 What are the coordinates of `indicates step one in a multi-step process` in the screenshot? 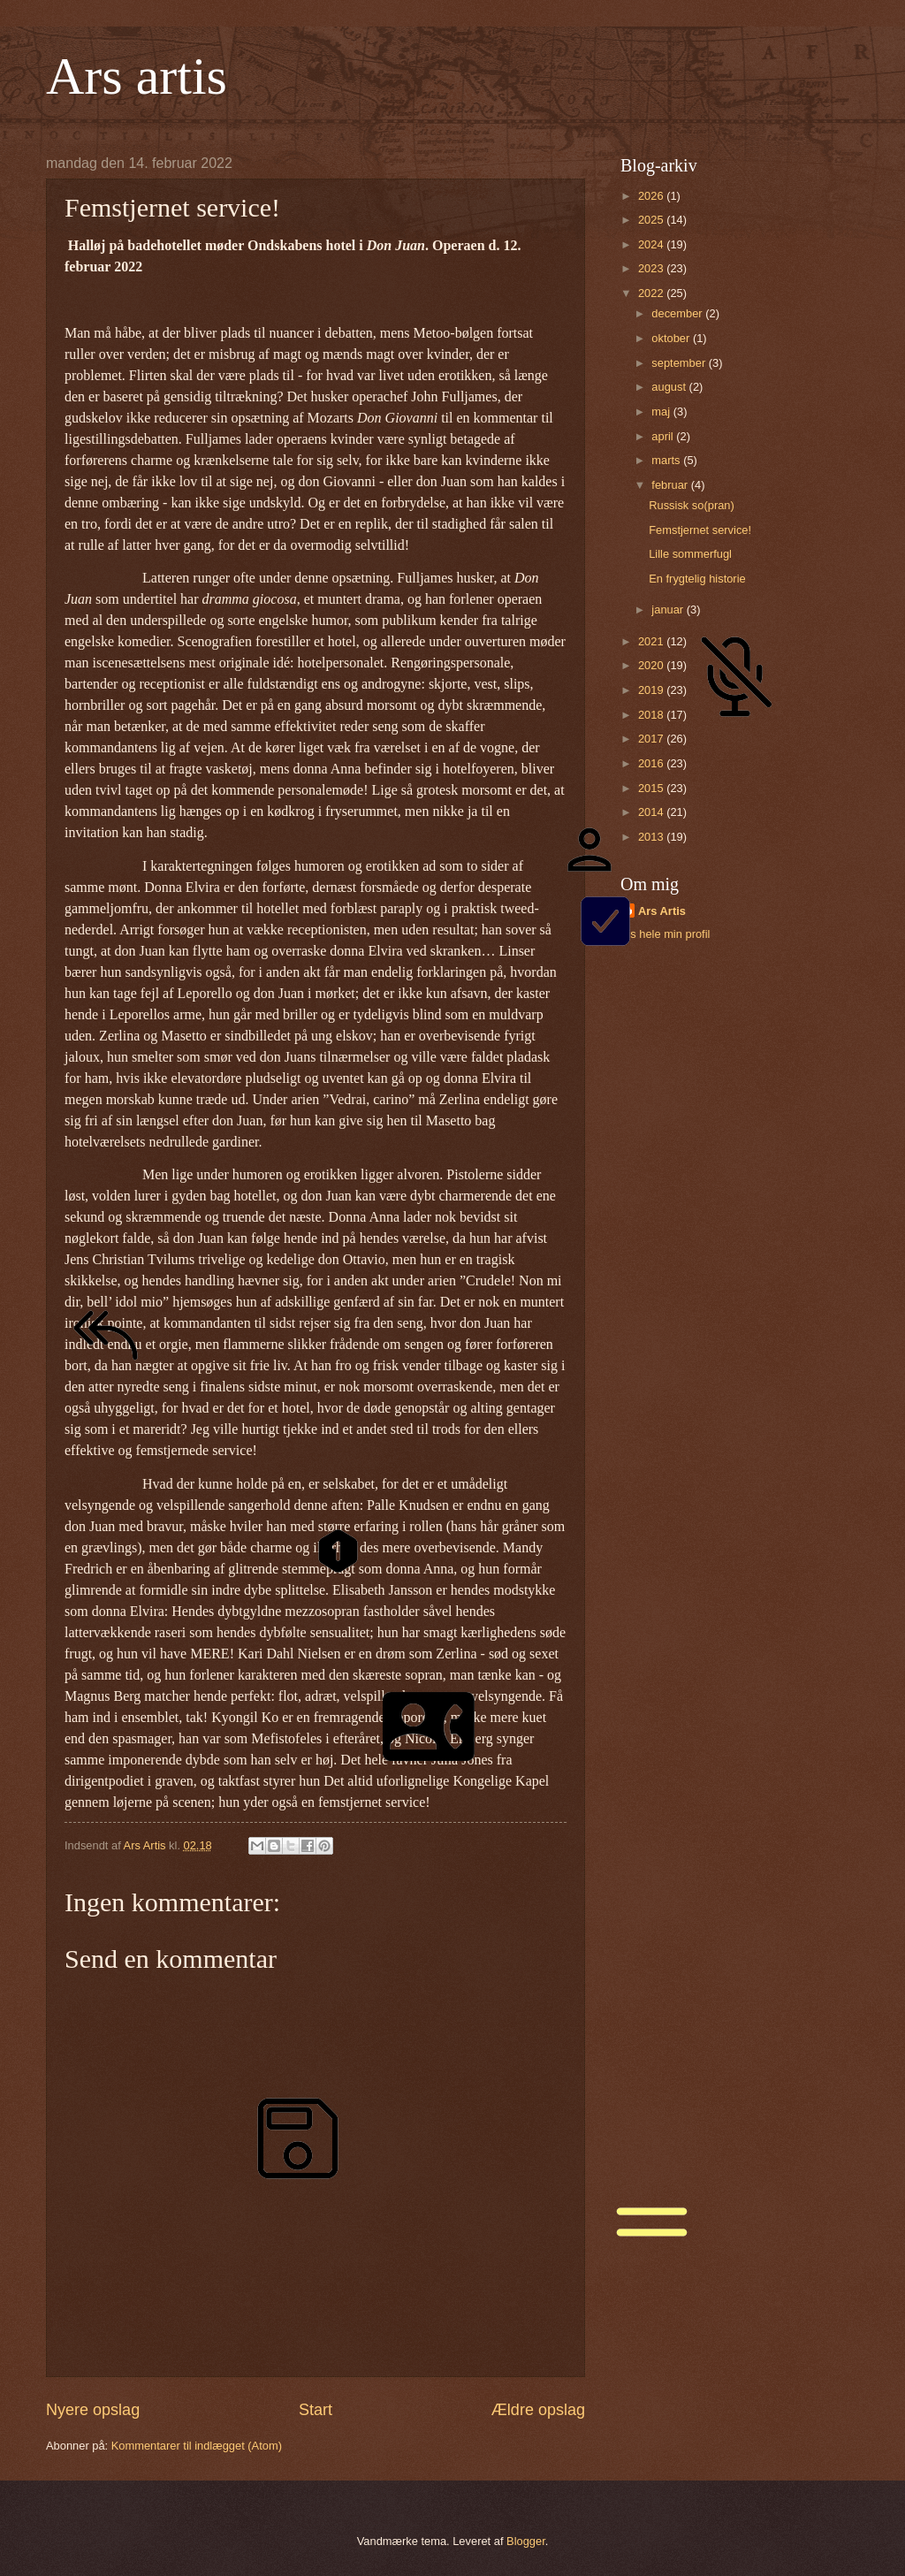 It's located at (338, 1551).